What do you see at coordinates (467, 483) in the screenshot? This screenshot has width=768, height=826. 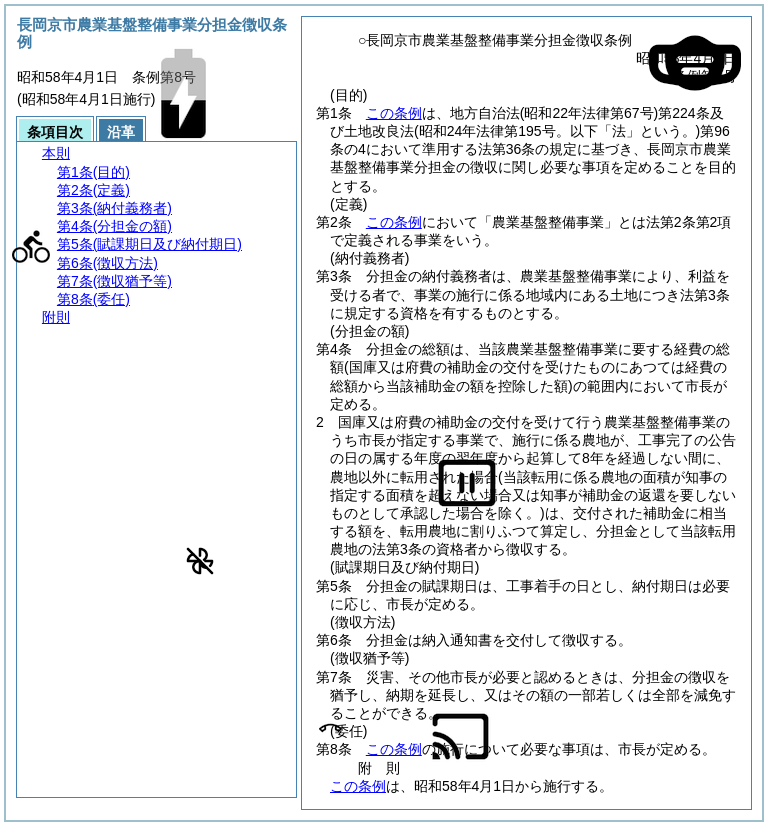 I see `pause a presentation or slideshow` at bounding box center [467, 483].